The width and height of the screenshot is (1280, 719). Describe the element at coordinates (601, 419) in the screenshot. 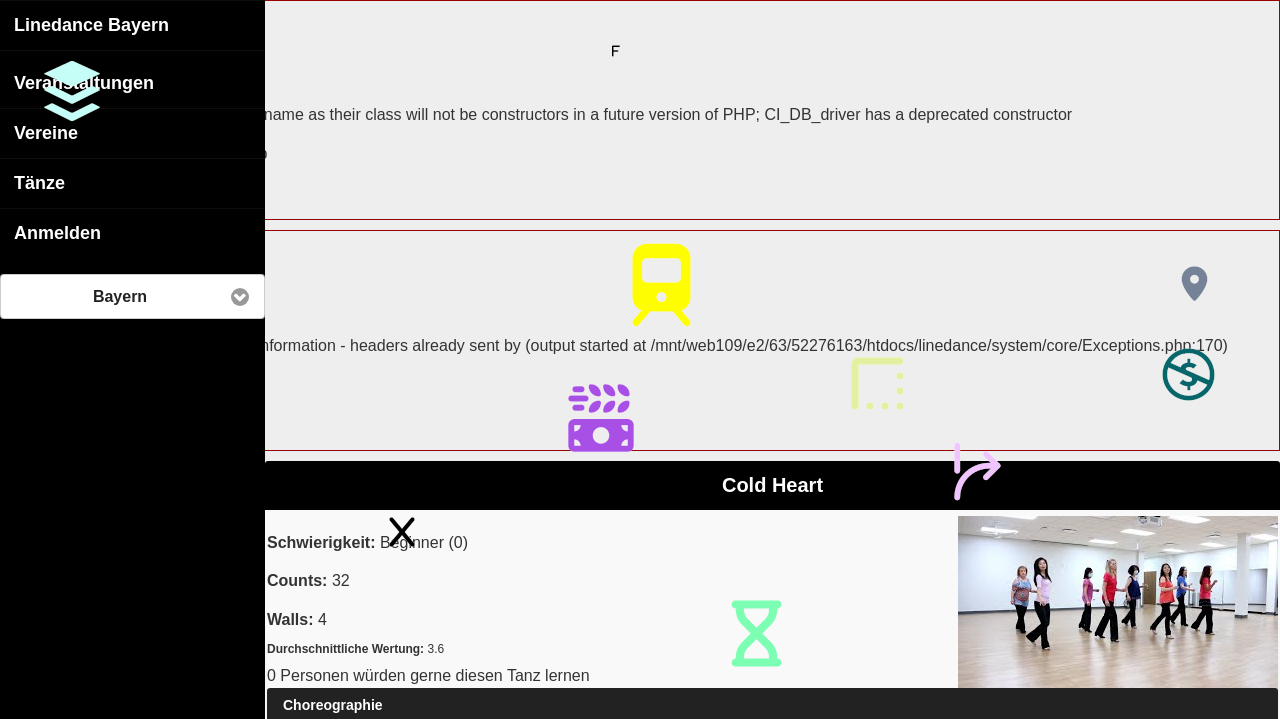

I see `access agricultural subsidies or farm payments` at that location.